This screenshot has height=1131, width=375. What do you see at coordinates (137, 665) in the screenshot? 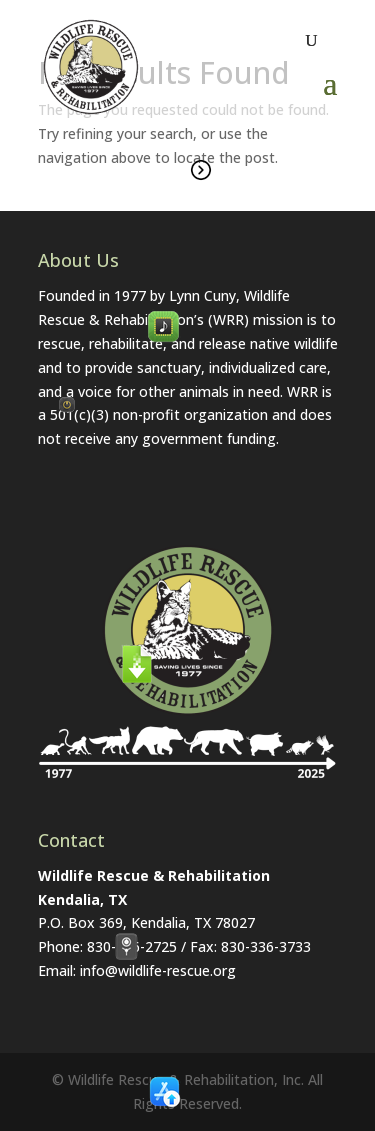
I see `file download in progress` at bounding box center [137, 665].